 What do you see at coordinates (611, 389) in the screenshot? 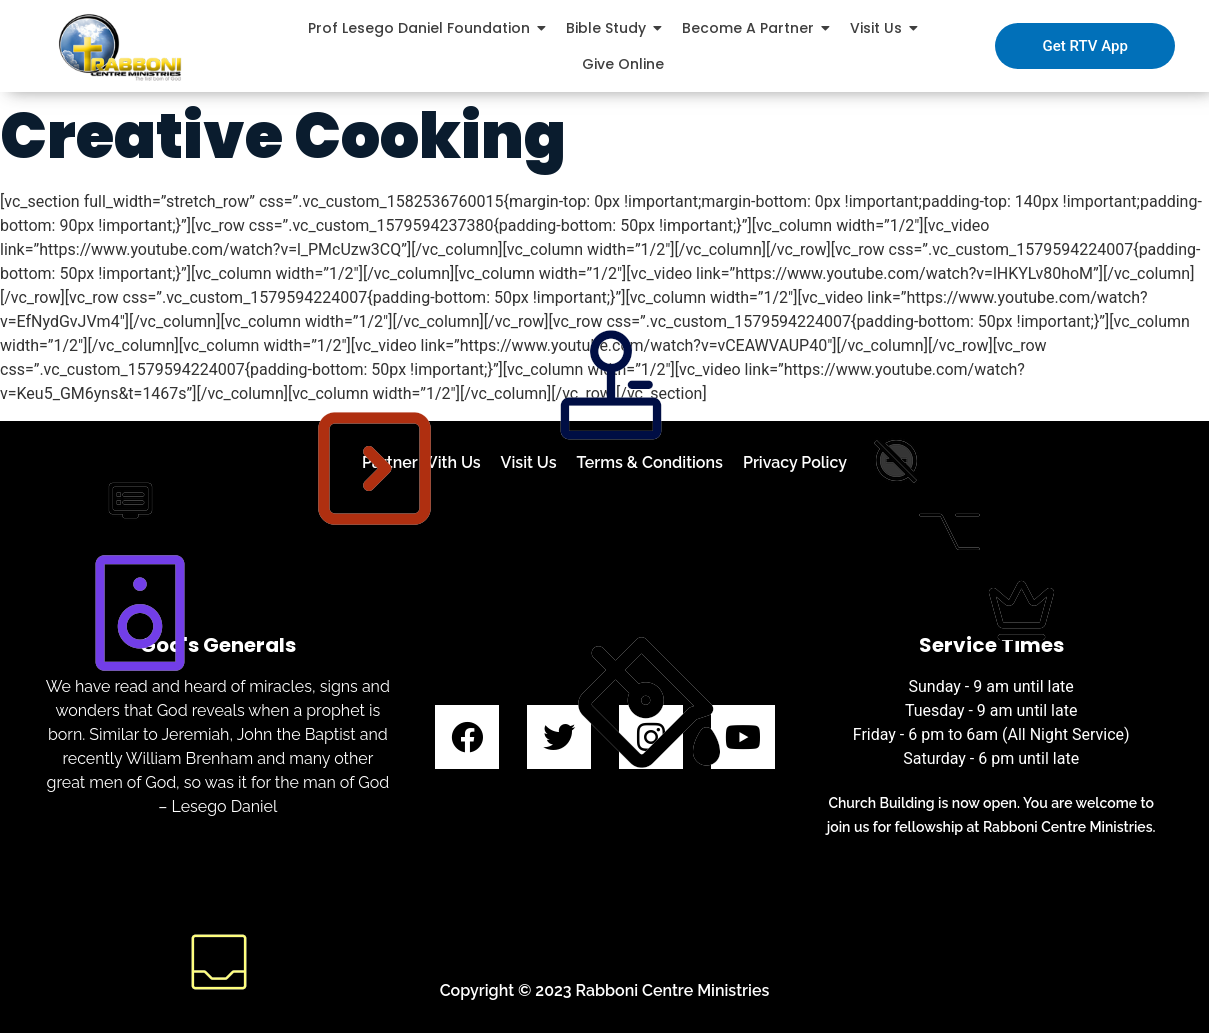
I see `access game controller settings` at bounding box center [611, 389].